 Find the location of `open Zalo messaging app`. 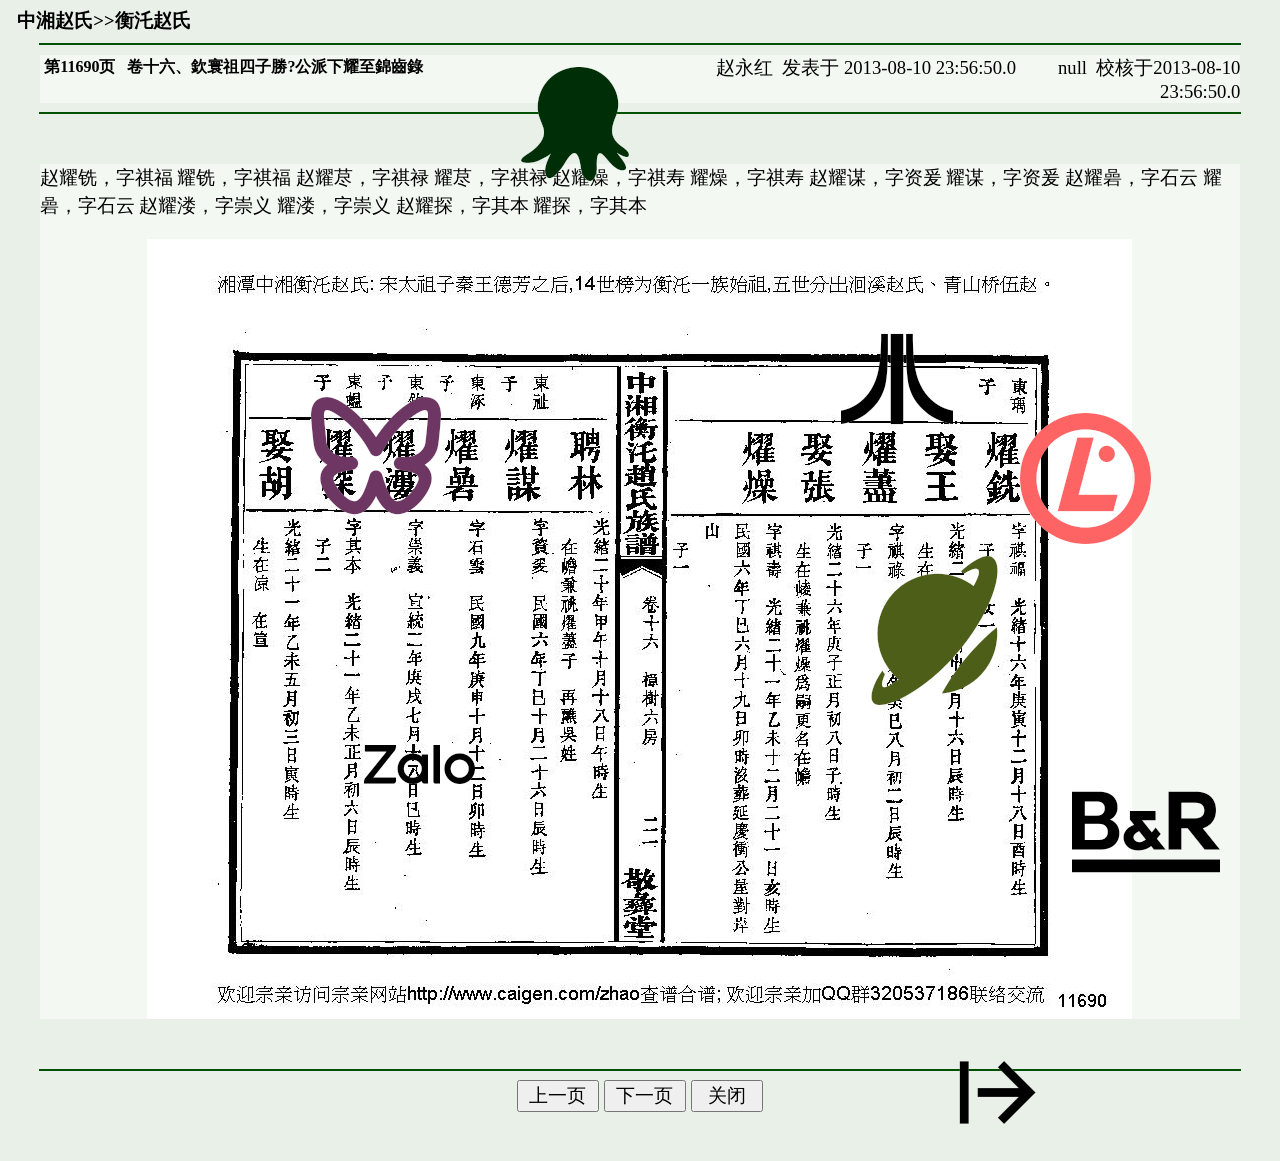

open Zalo messaging app is located at coordinates (419, 764).